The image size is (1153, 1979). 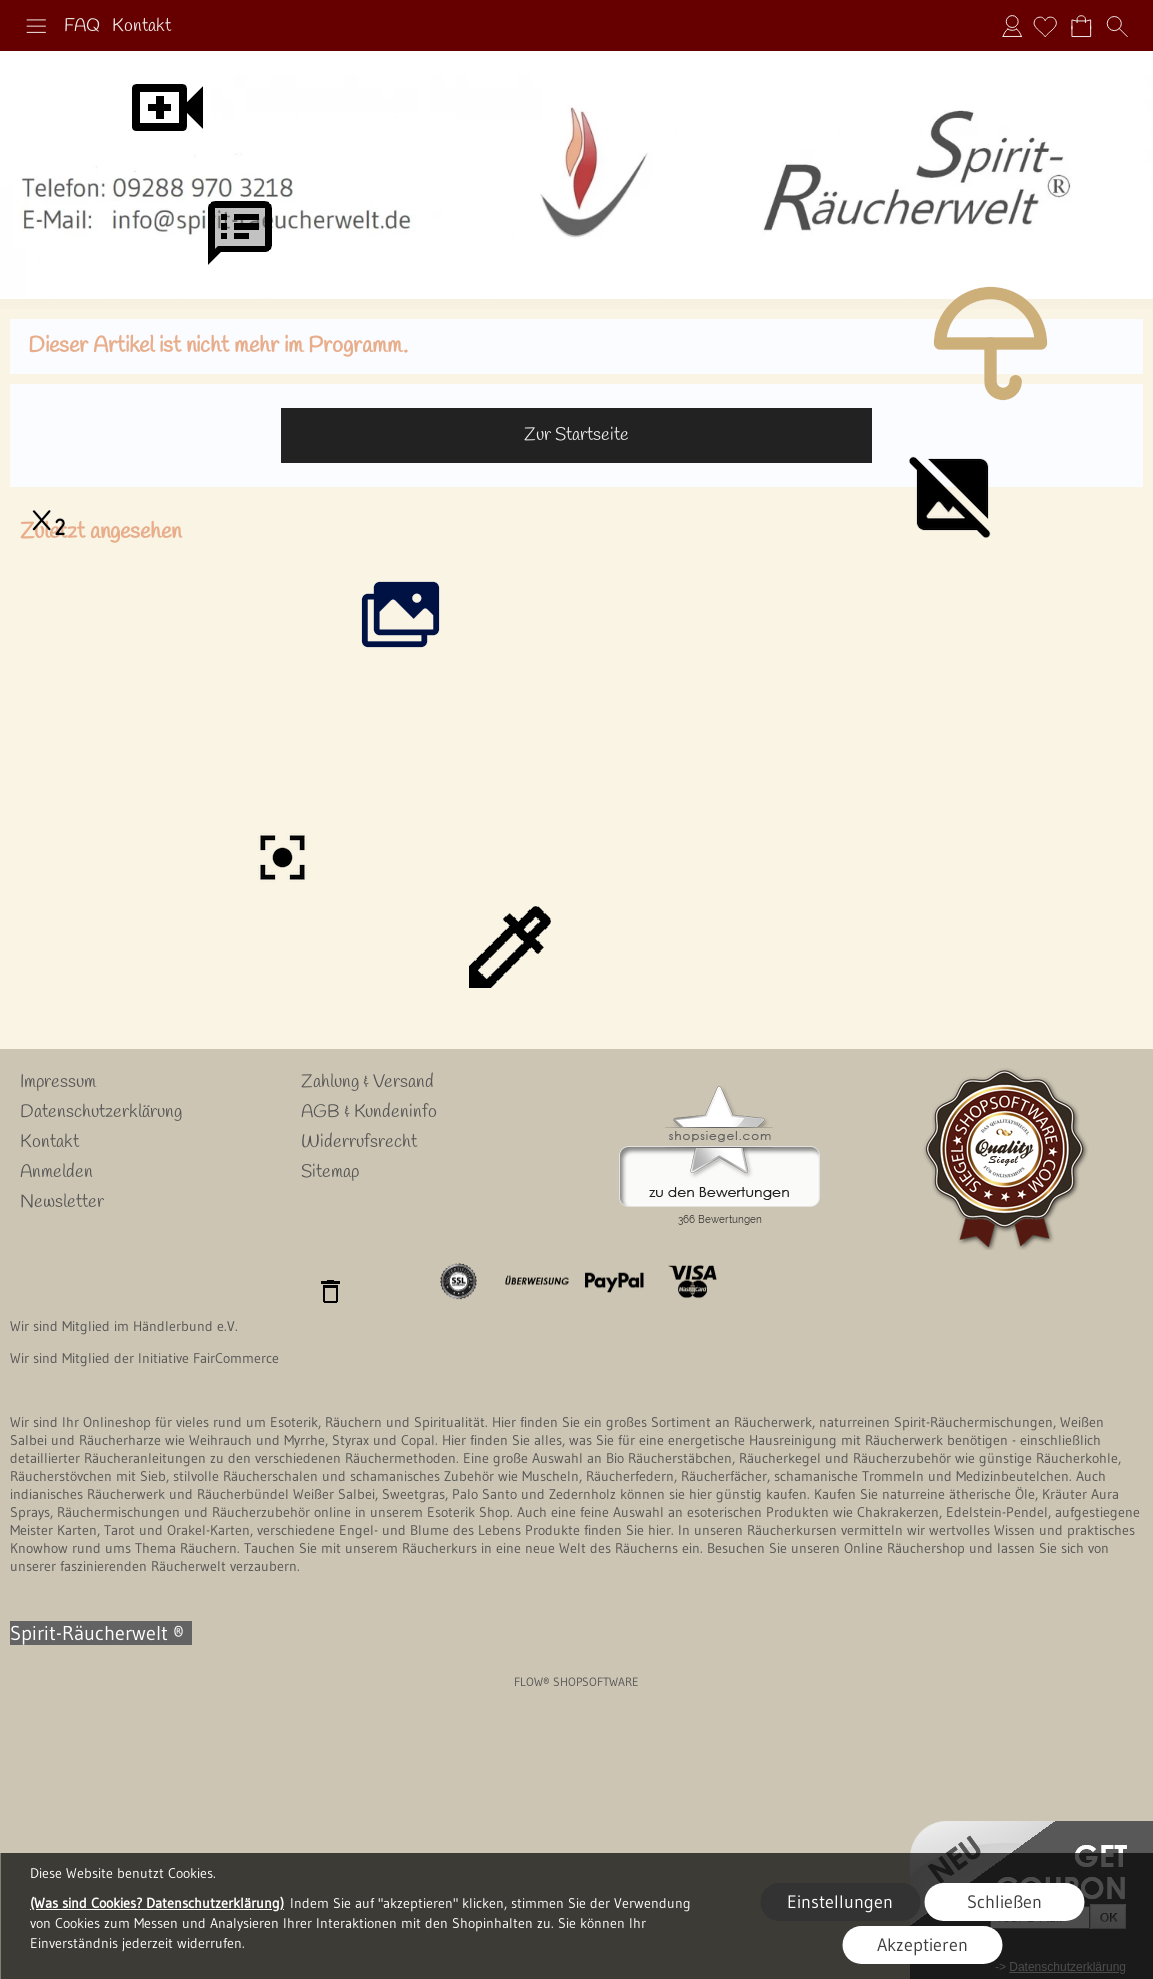 What do you see at coordinates (990, 343) in the screenshot?
I see `view weather protection or rain forecast` at bounding box center [990, 343].